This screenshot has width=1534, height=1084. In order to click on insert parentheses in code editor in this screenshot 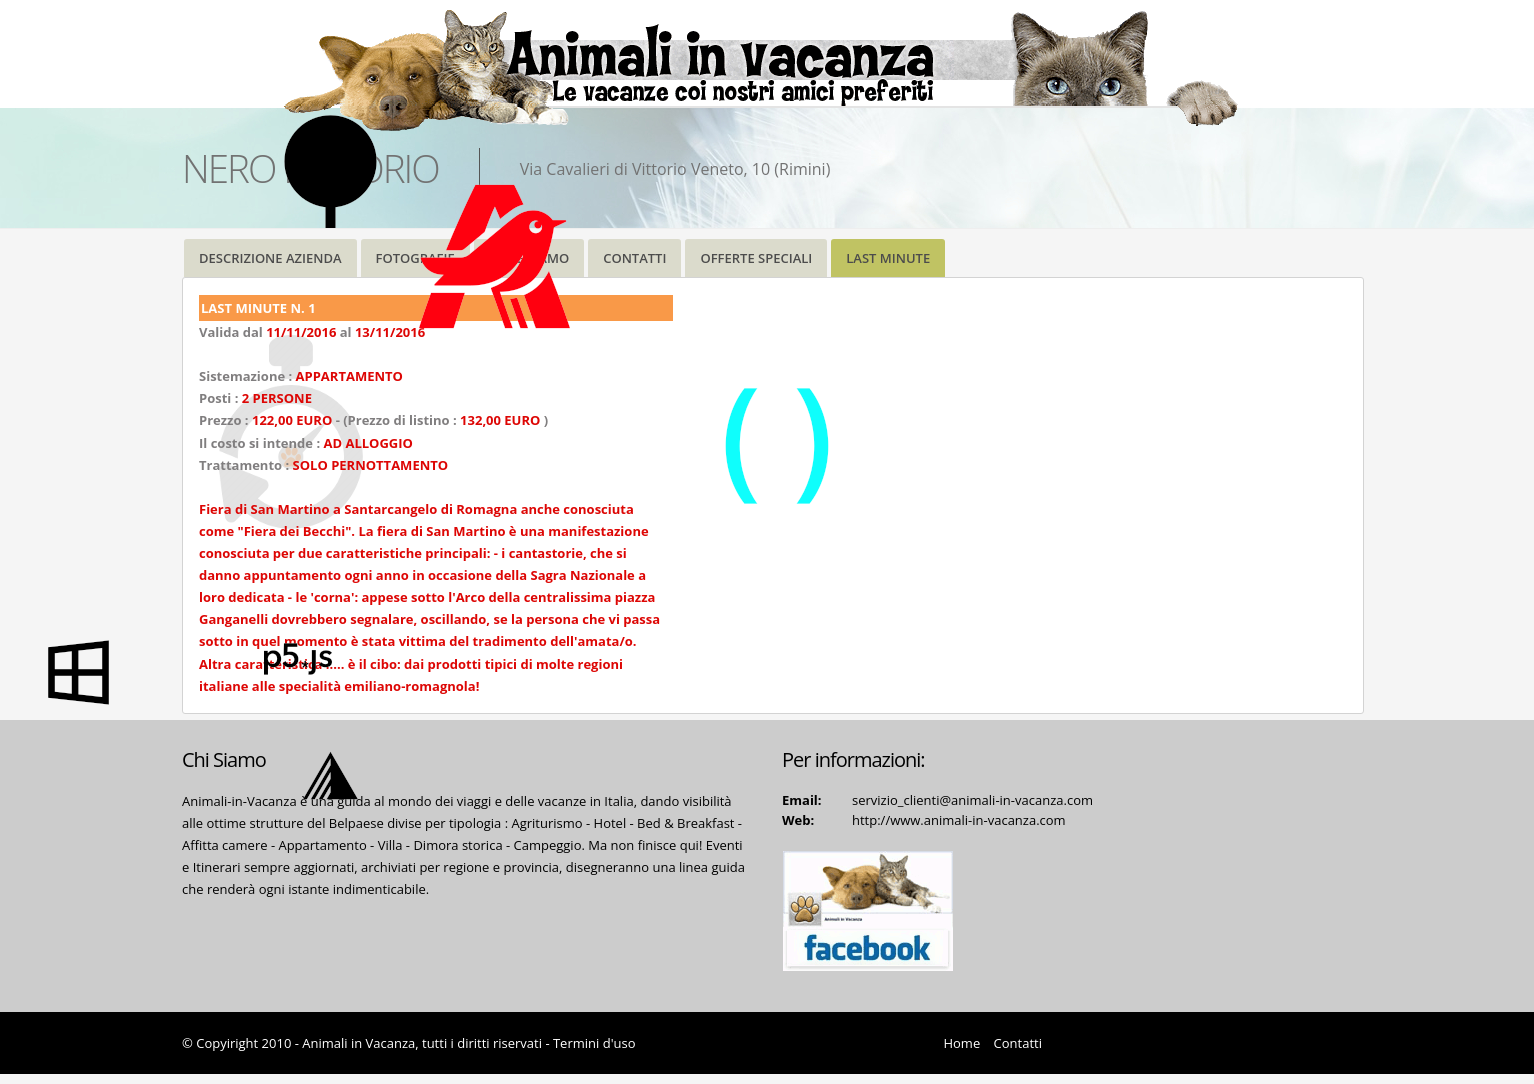, I will do `click(777, 446)`.